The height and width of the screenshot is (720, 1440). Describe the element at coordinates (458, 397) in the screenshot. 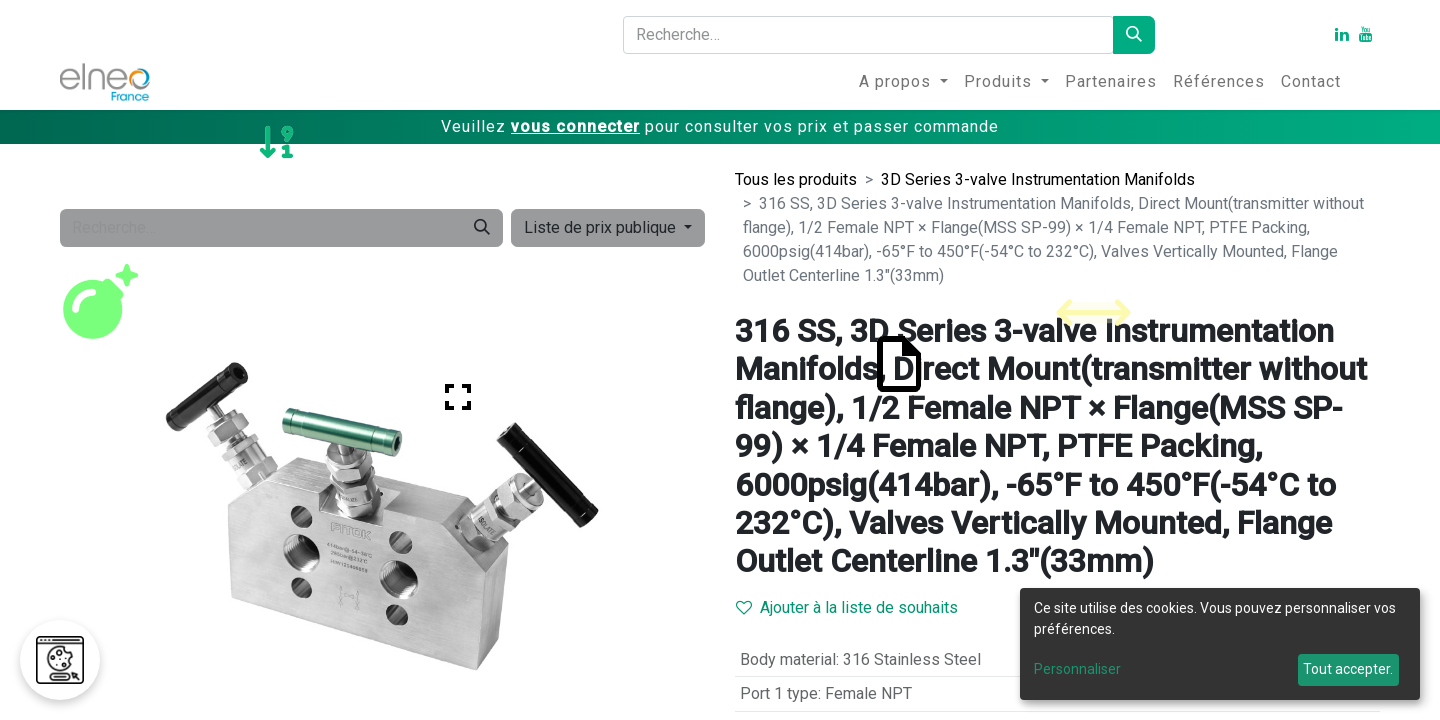

I see `expand to fullscreen mode` at that location.